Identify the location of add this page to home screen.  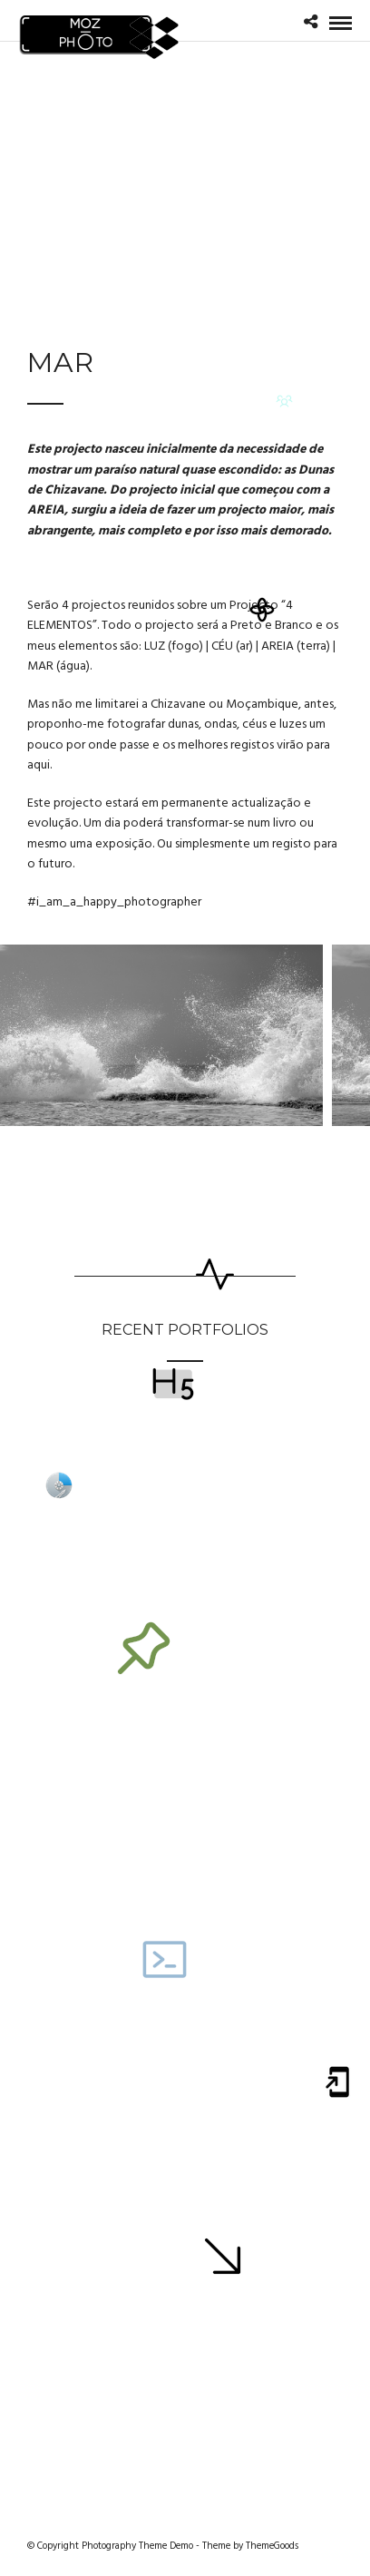
(337, 2081).